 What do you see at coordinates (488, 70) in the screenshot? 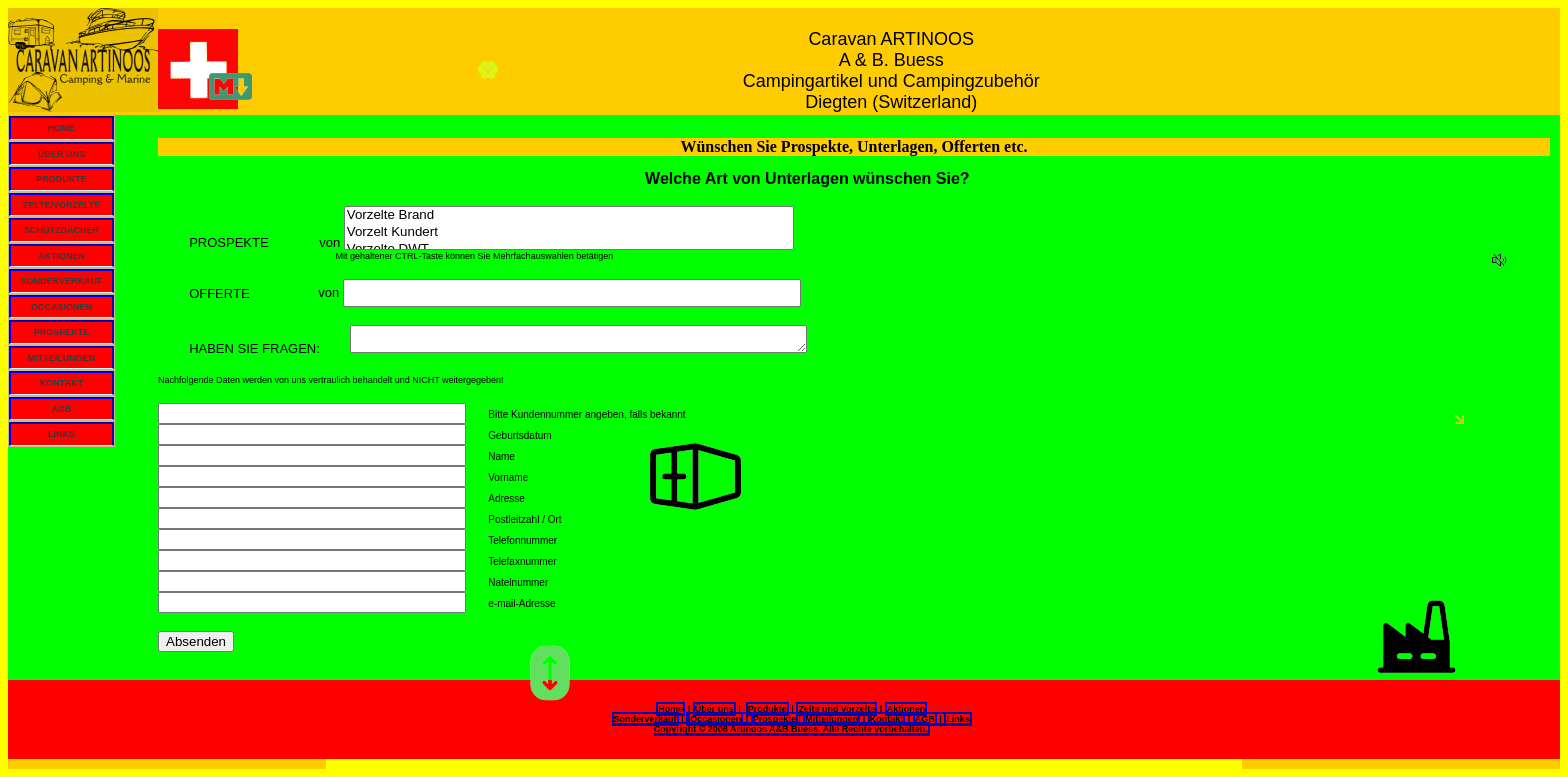
I see `access AI or machine learning features` at bounding box center [488, 70].